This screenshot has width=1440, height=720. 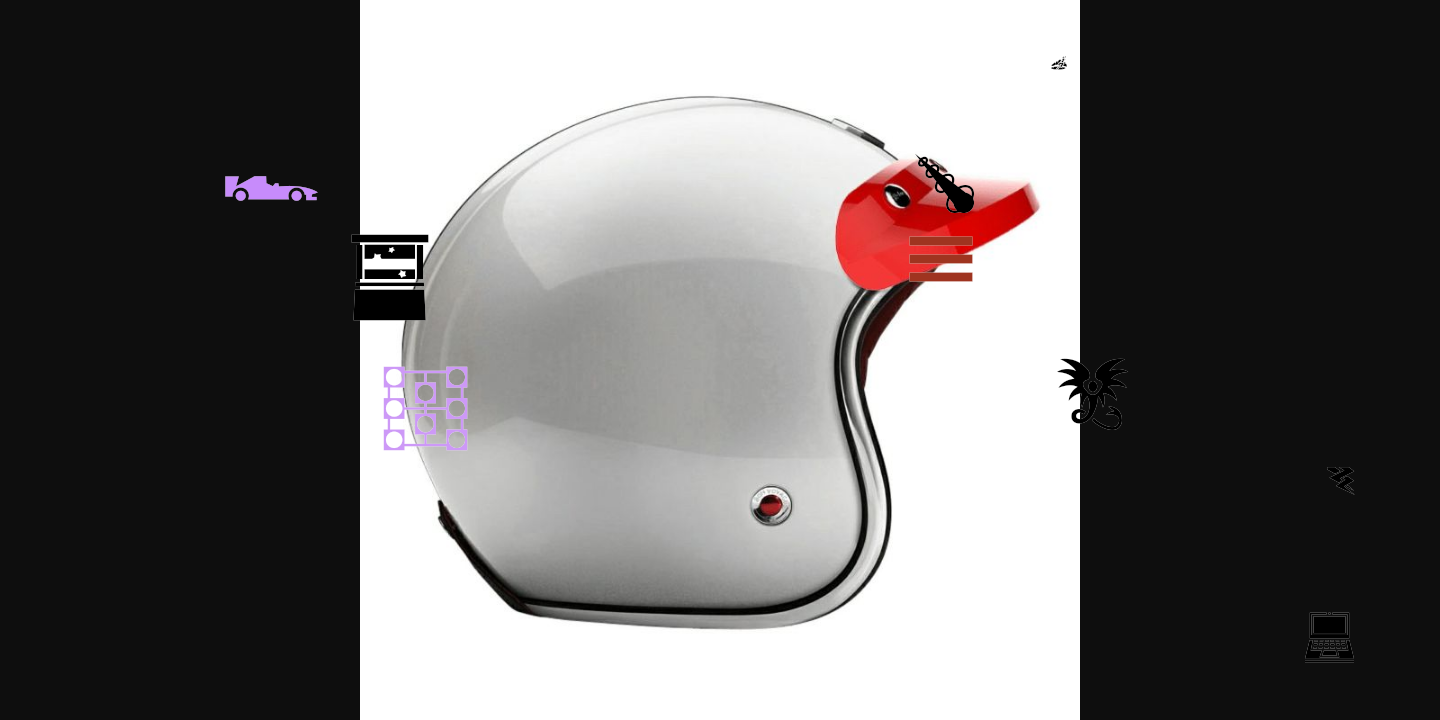 I want to click on activate lightning or electric ability, so click(x=1341, y=481).